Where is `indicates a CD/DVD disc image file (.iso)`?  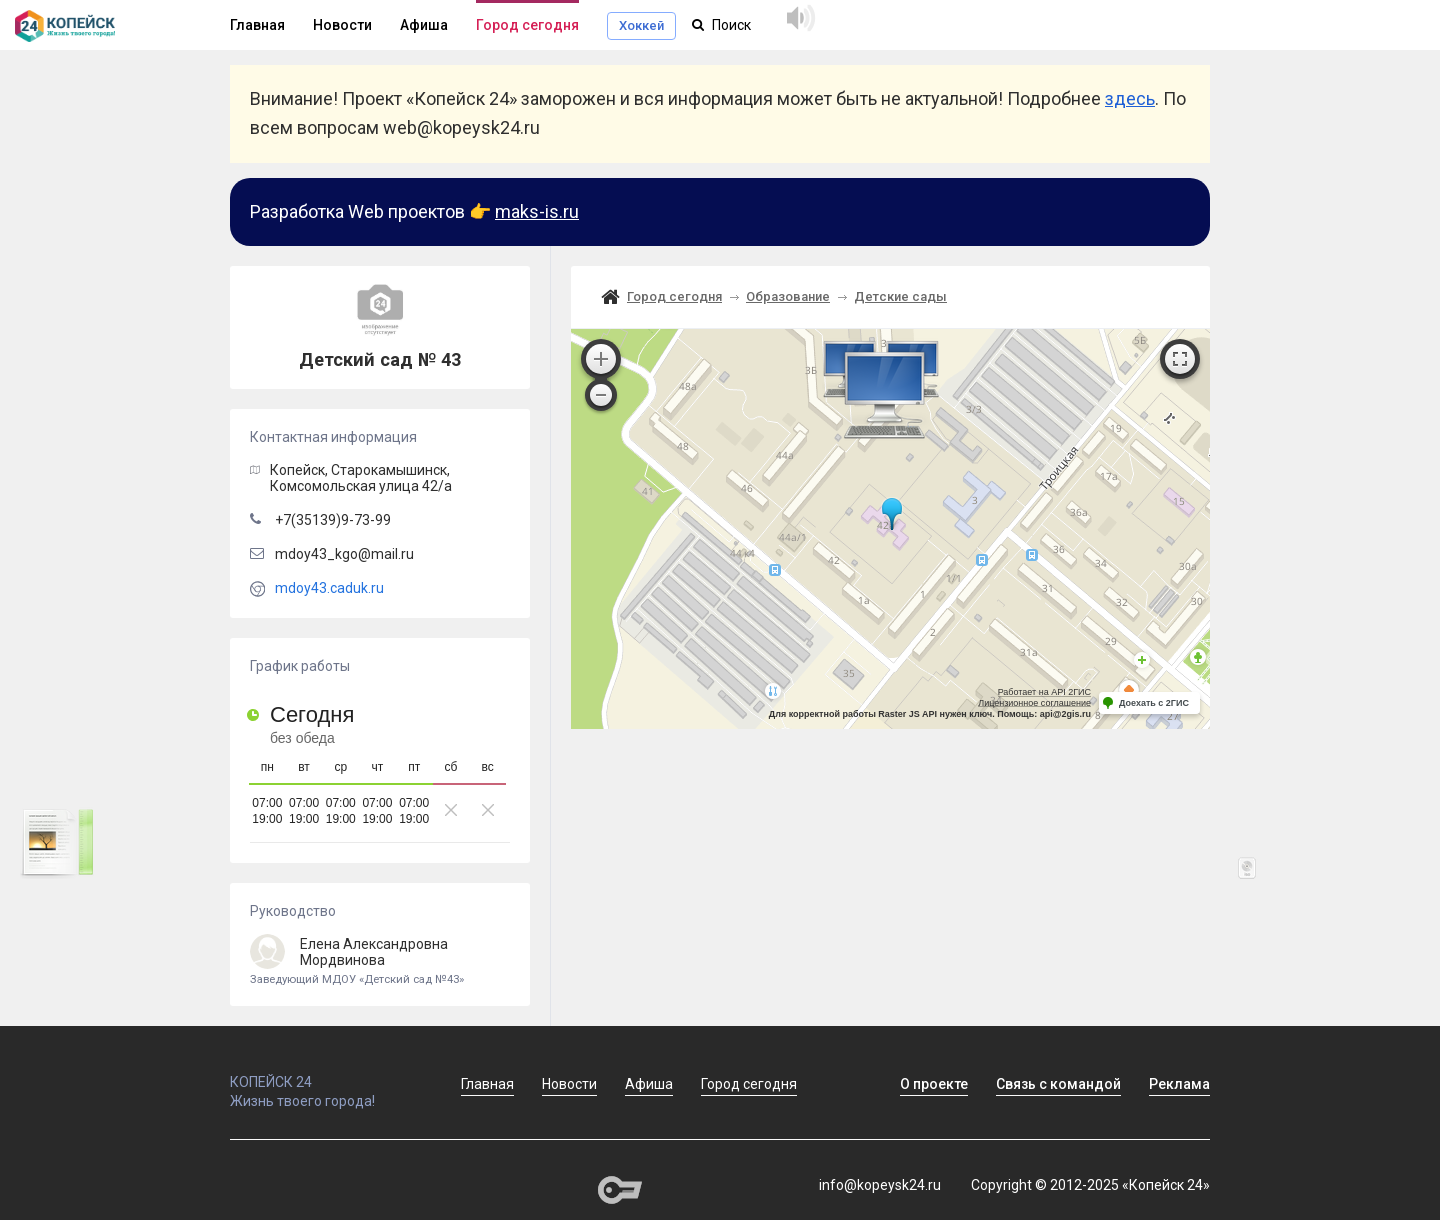 indicates a CD/DVD disc image file (.iso) is located at coordinates (1247, 868).